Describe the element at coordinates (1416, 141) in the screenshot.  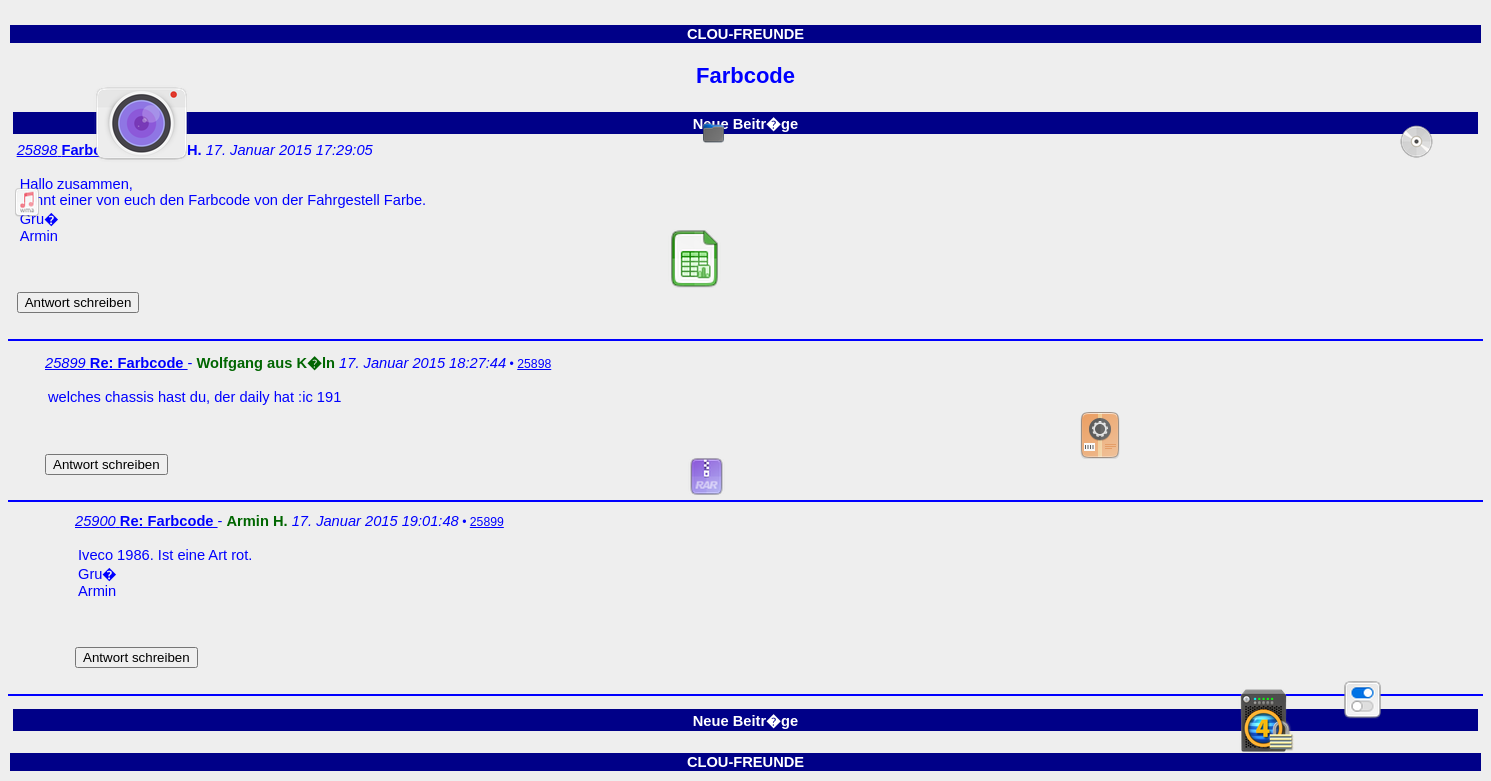
I see `indicates a DVD-RAM disc or optical media device` at that location.